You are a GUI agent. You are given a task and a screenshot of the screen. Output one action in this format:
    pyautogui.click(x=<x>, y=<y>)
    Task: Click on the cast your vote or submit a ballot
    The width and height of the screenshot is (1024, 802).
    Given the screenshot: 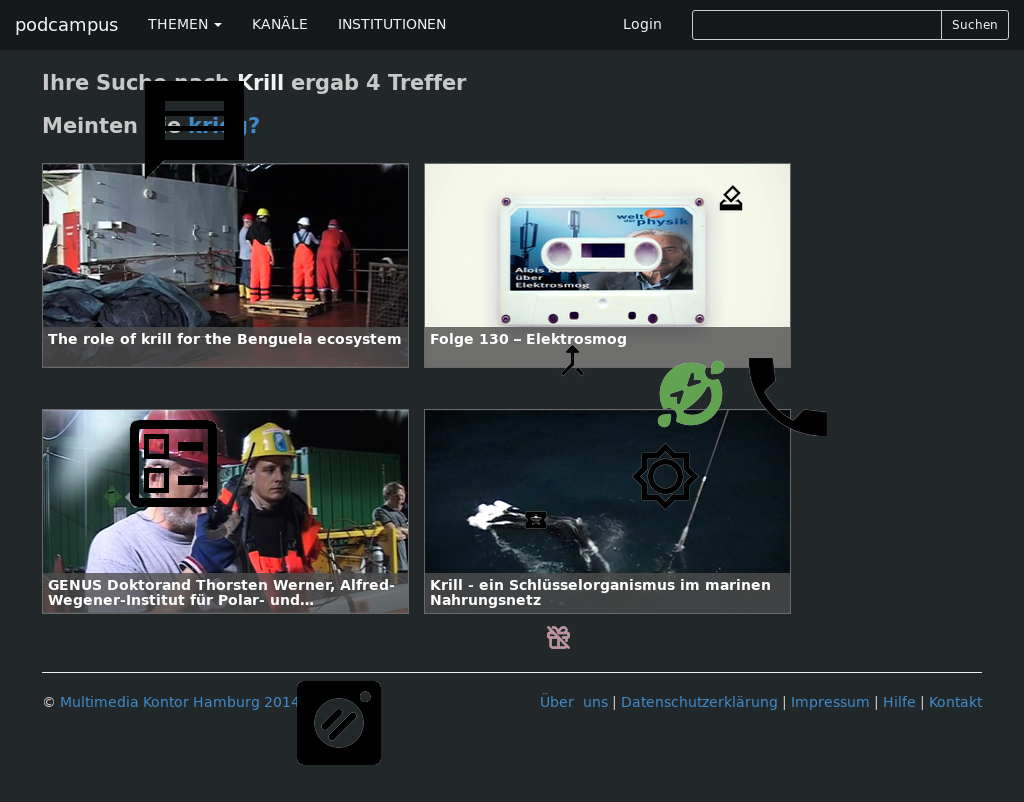 What is the action you would take?
    pyautogui.click(x=731, y=198)
    